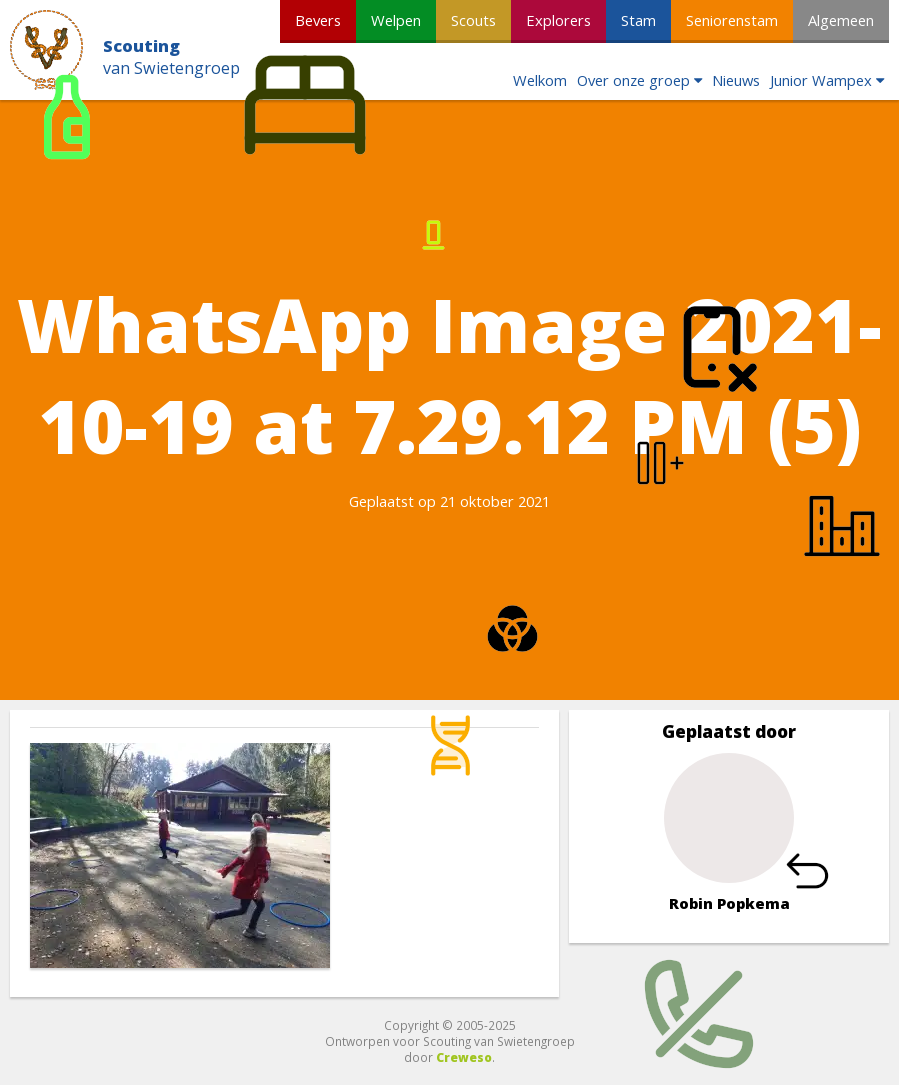  Describe the element at coordinates (512, 628) in the screenshot. I see `adjust color filter settings` at that location.